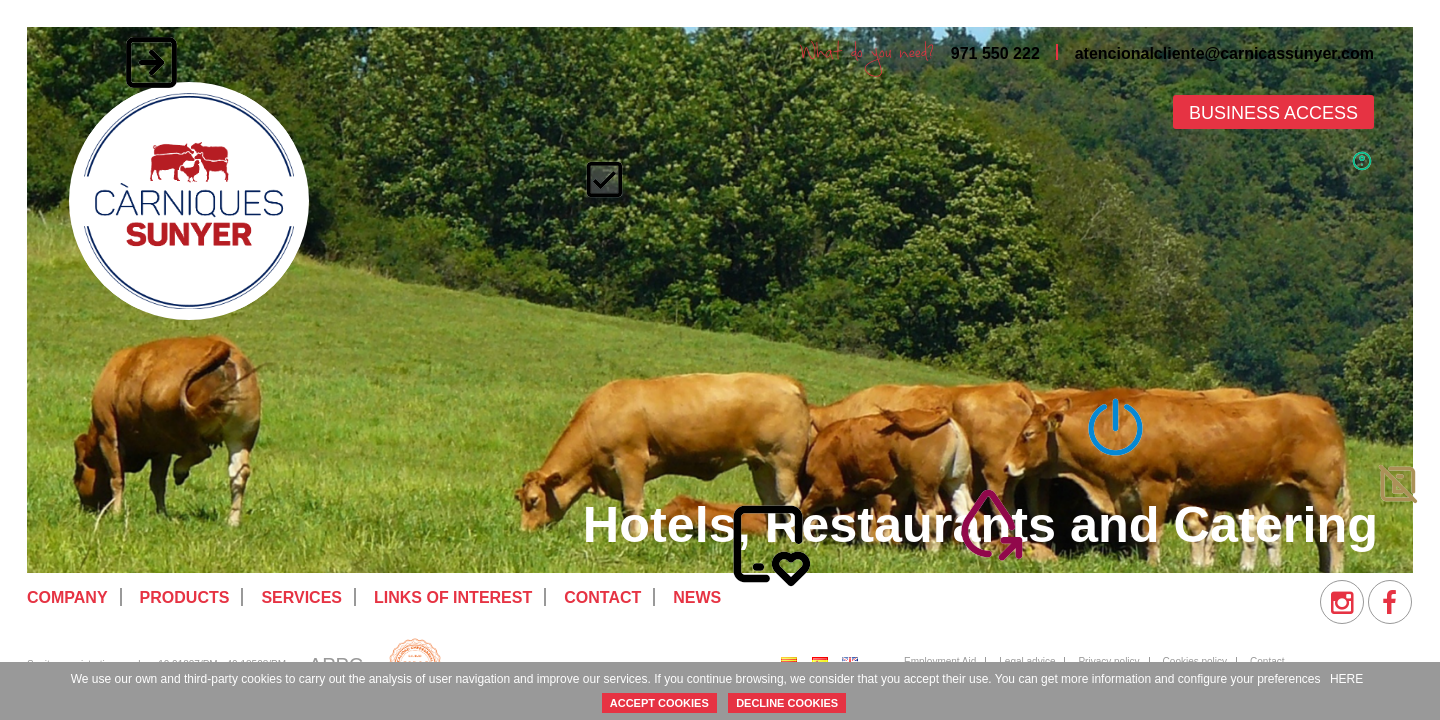 The height and width of the screenshot is (720, 1440). Describe the element at coordinates (988, 523) in the screenshot. I see `share water usage or hydration data` at that location.